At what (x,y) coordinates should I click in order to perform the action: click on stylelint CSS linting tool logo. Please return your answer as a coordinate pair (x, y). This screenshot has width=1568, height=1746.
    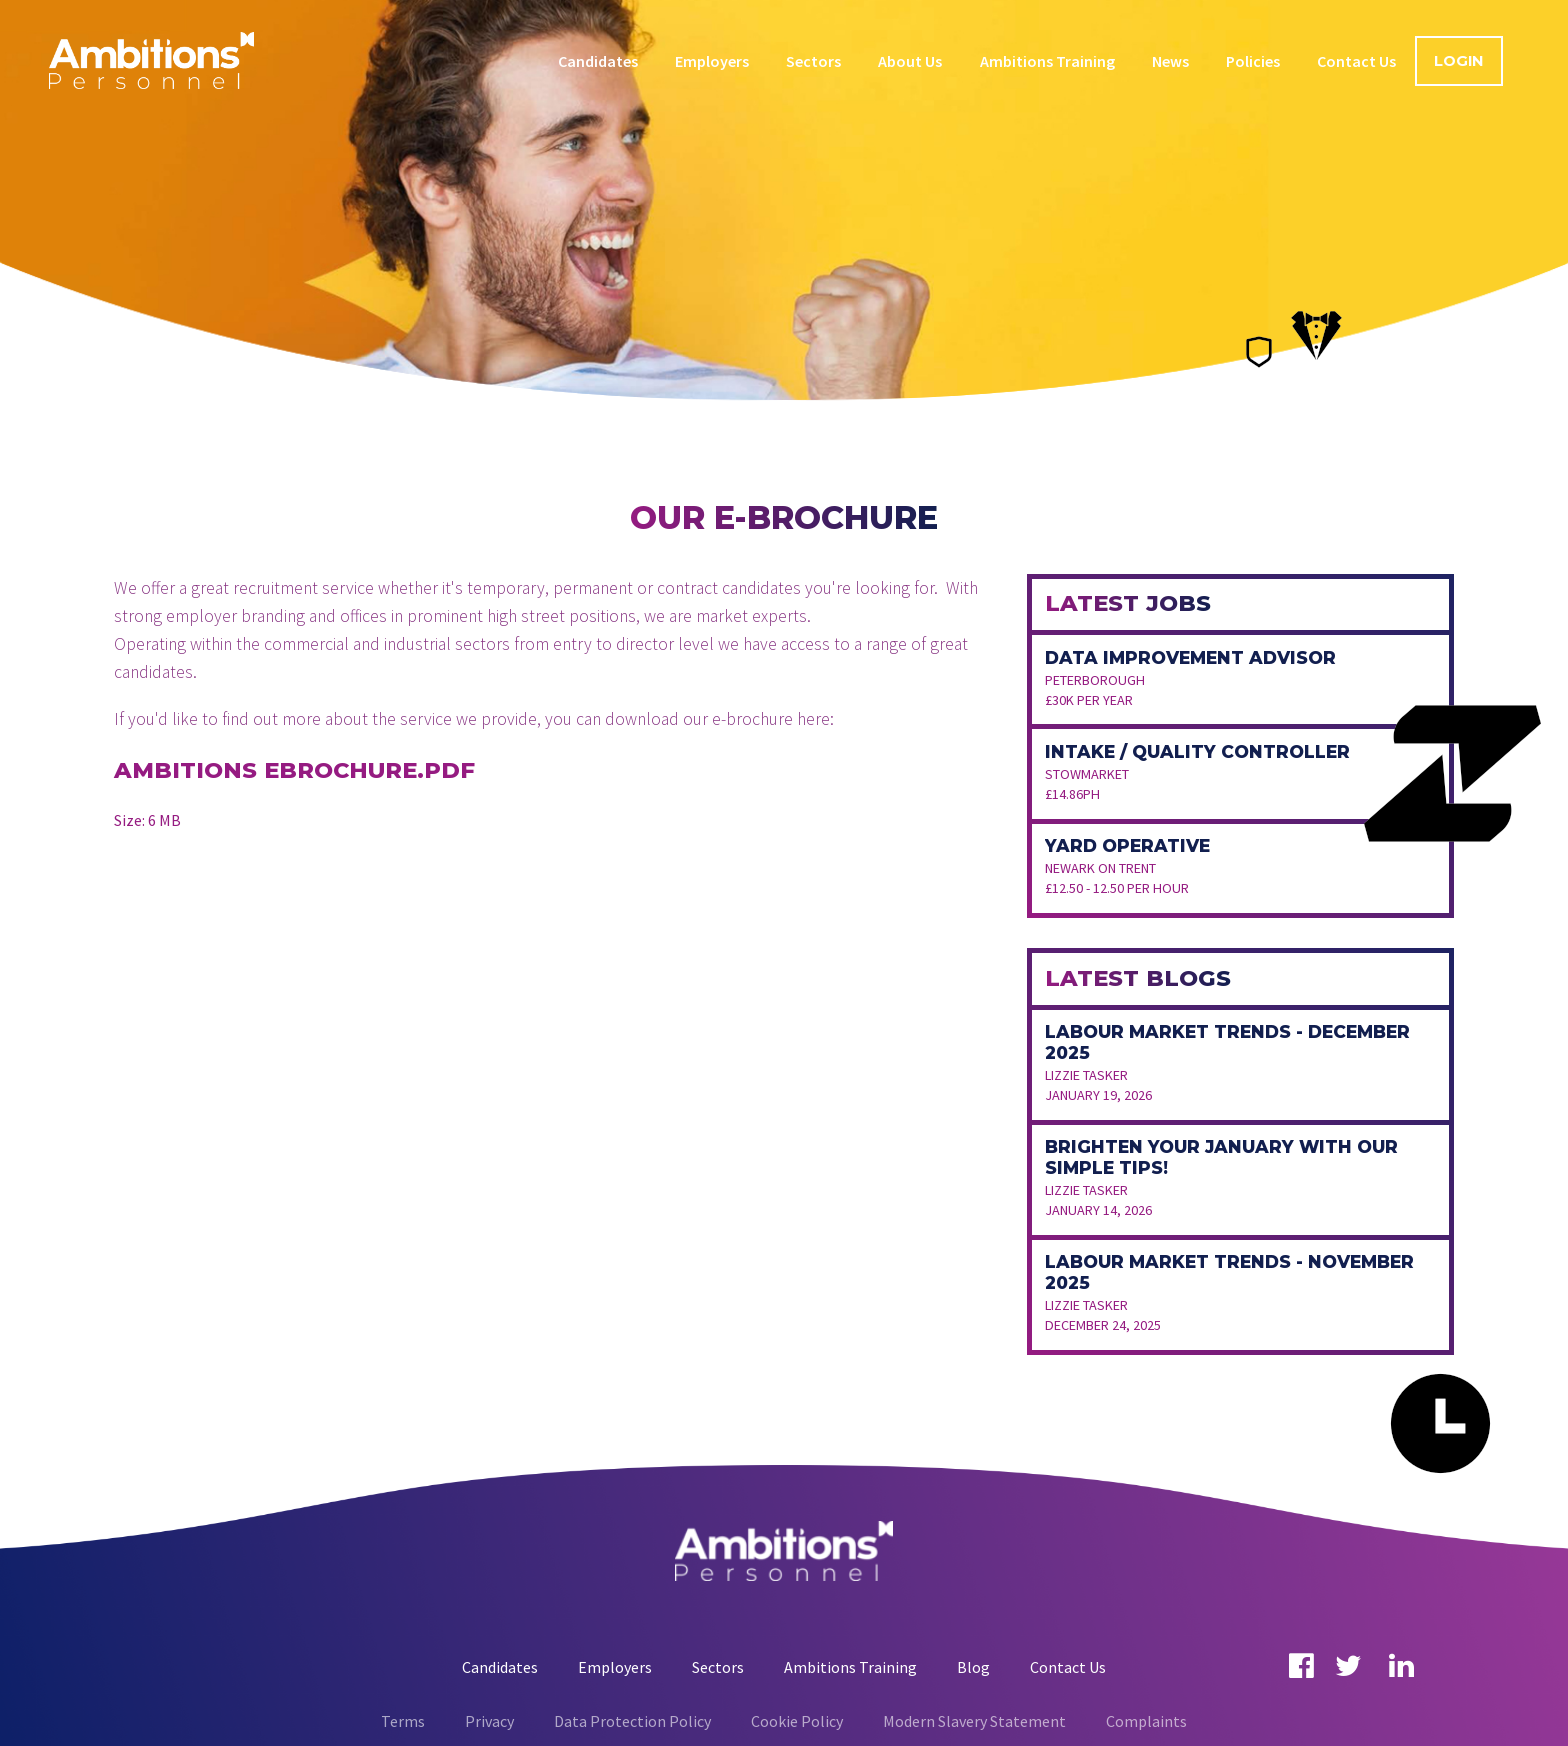
    Looking at the image, I should click on (1316, 335).